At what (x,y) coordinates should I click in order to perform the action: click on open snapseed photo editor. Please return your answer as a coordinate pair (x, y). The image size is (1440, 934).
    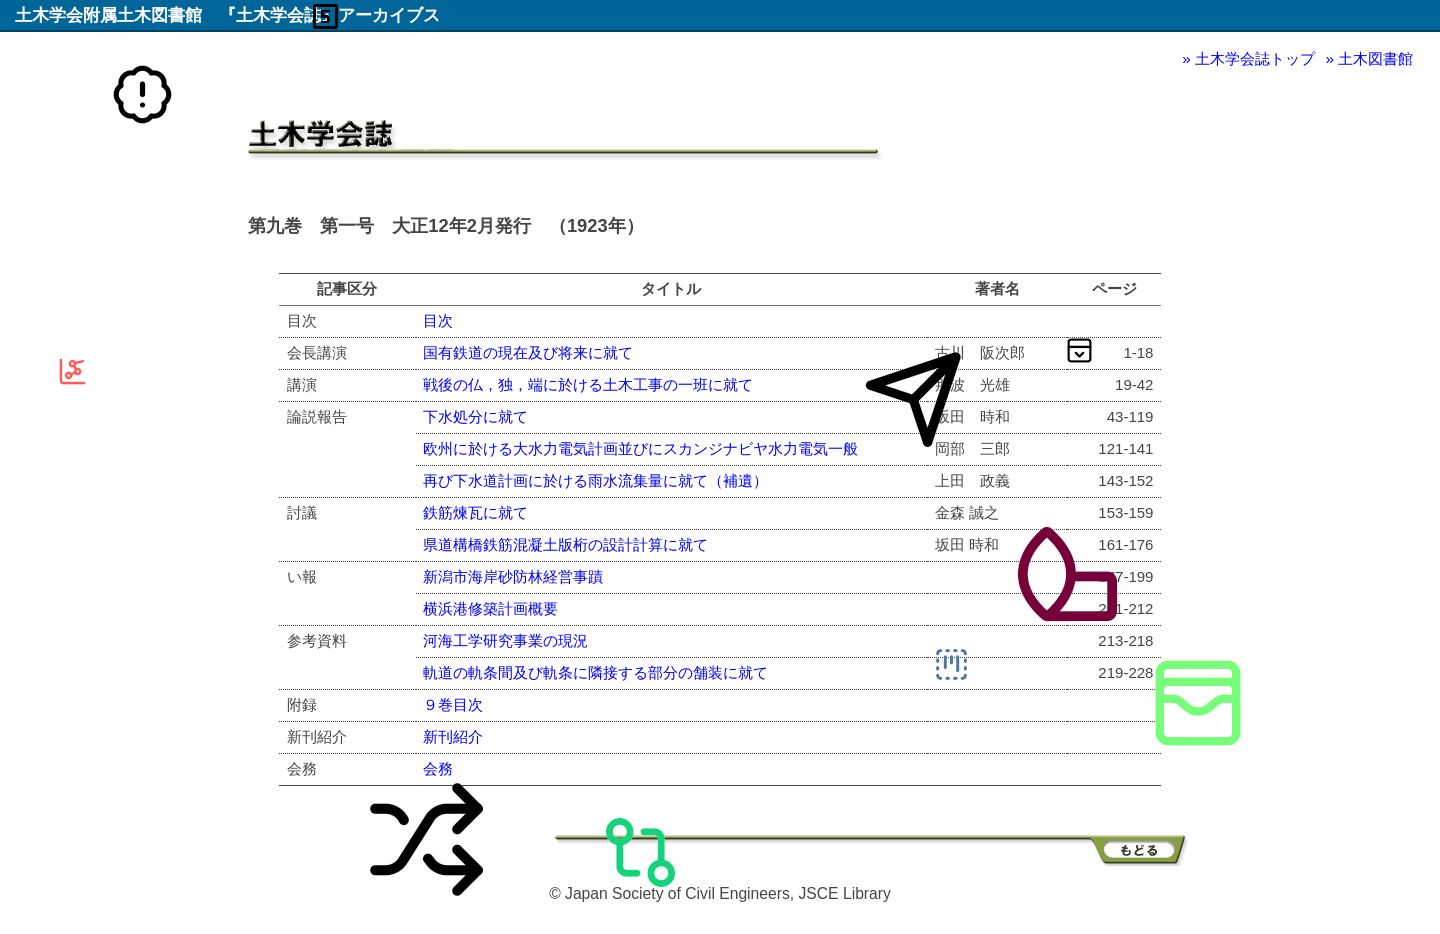
    Looking at the image, I should click on (1067, 576).